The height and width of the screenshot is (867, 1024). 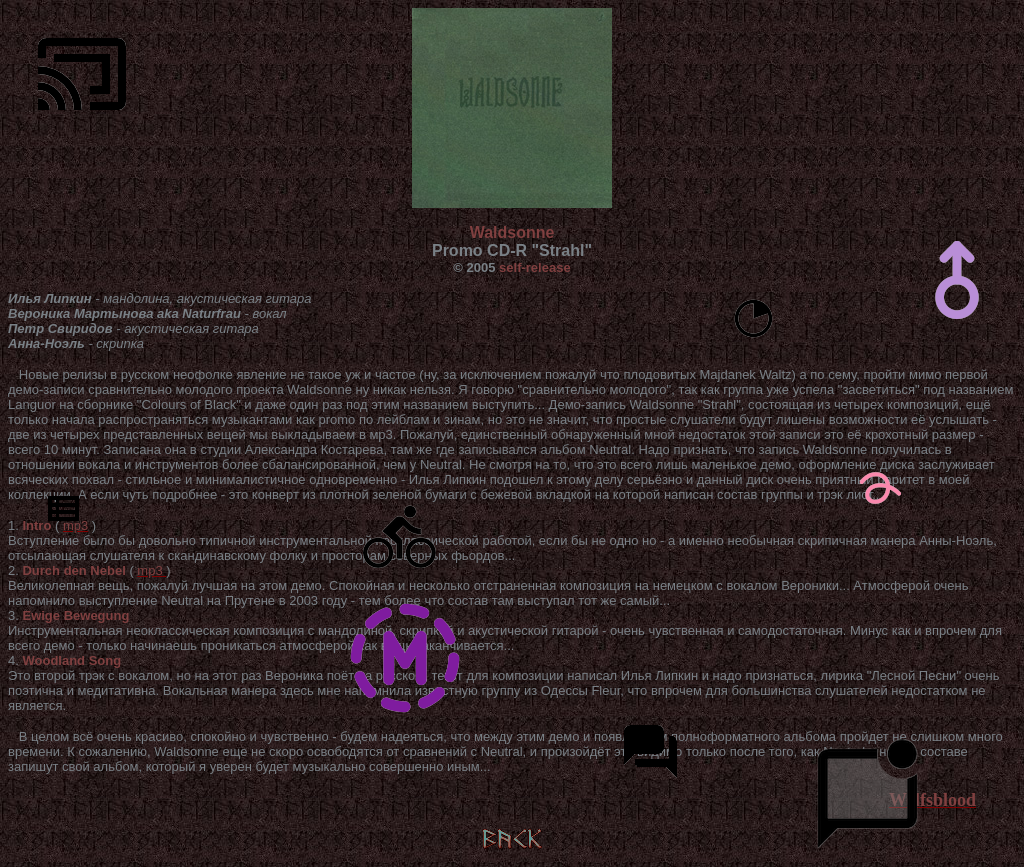 What do you see at coordinates (957, 280) in the screenshot?
I see `swipe up to continue or dismiss` at bounding box center [957, 280].